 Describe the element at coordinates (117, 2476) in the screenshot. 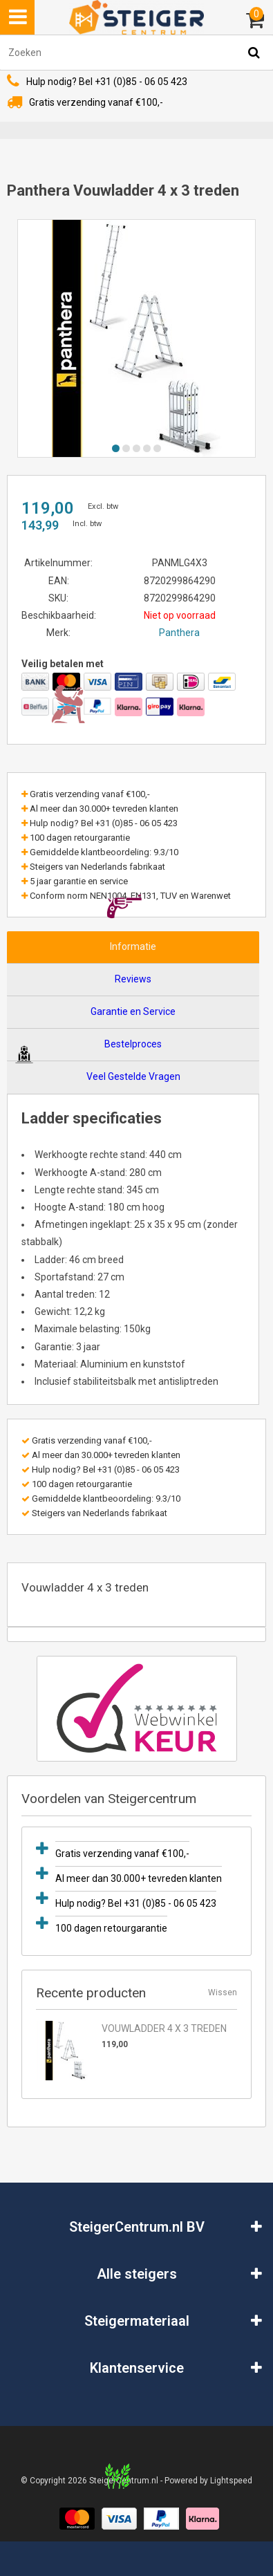

I see `indicates grain or wheat resource in a farming game` at that location.